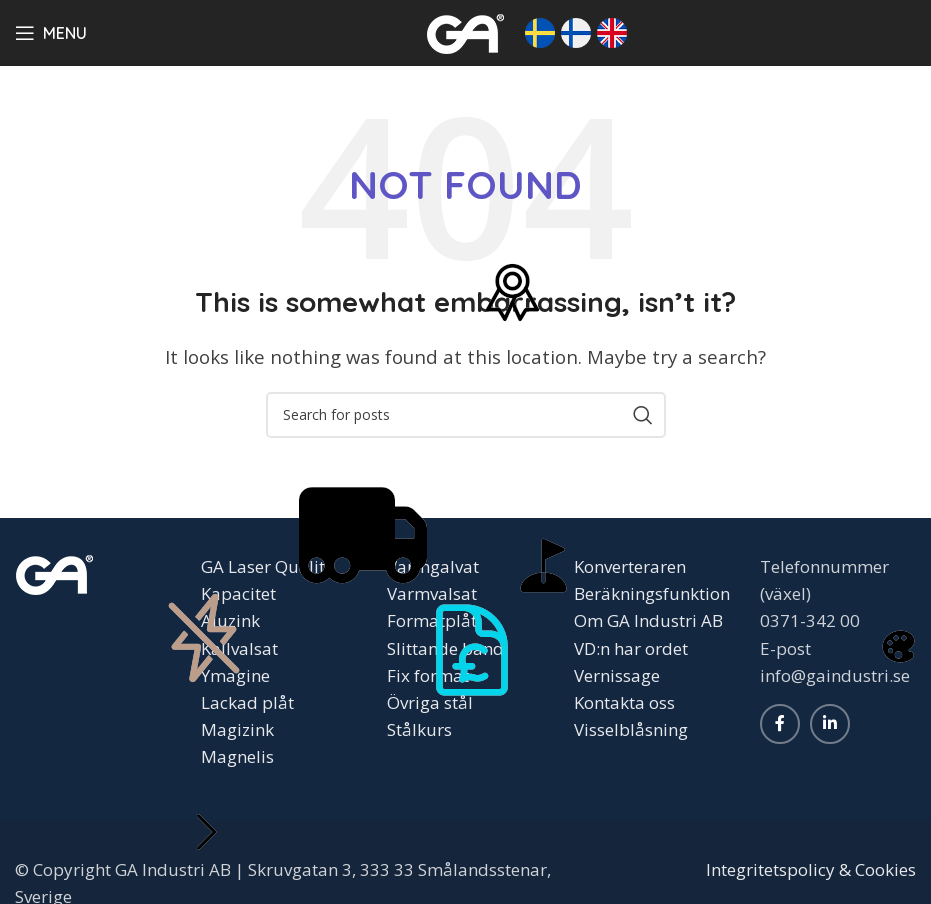 The width and height of the screenshot is (931, 904). What do you see at coordinates (543, 565) in the screenshot?
I see `view golf courses or activities` at bounding box center [543, 565].